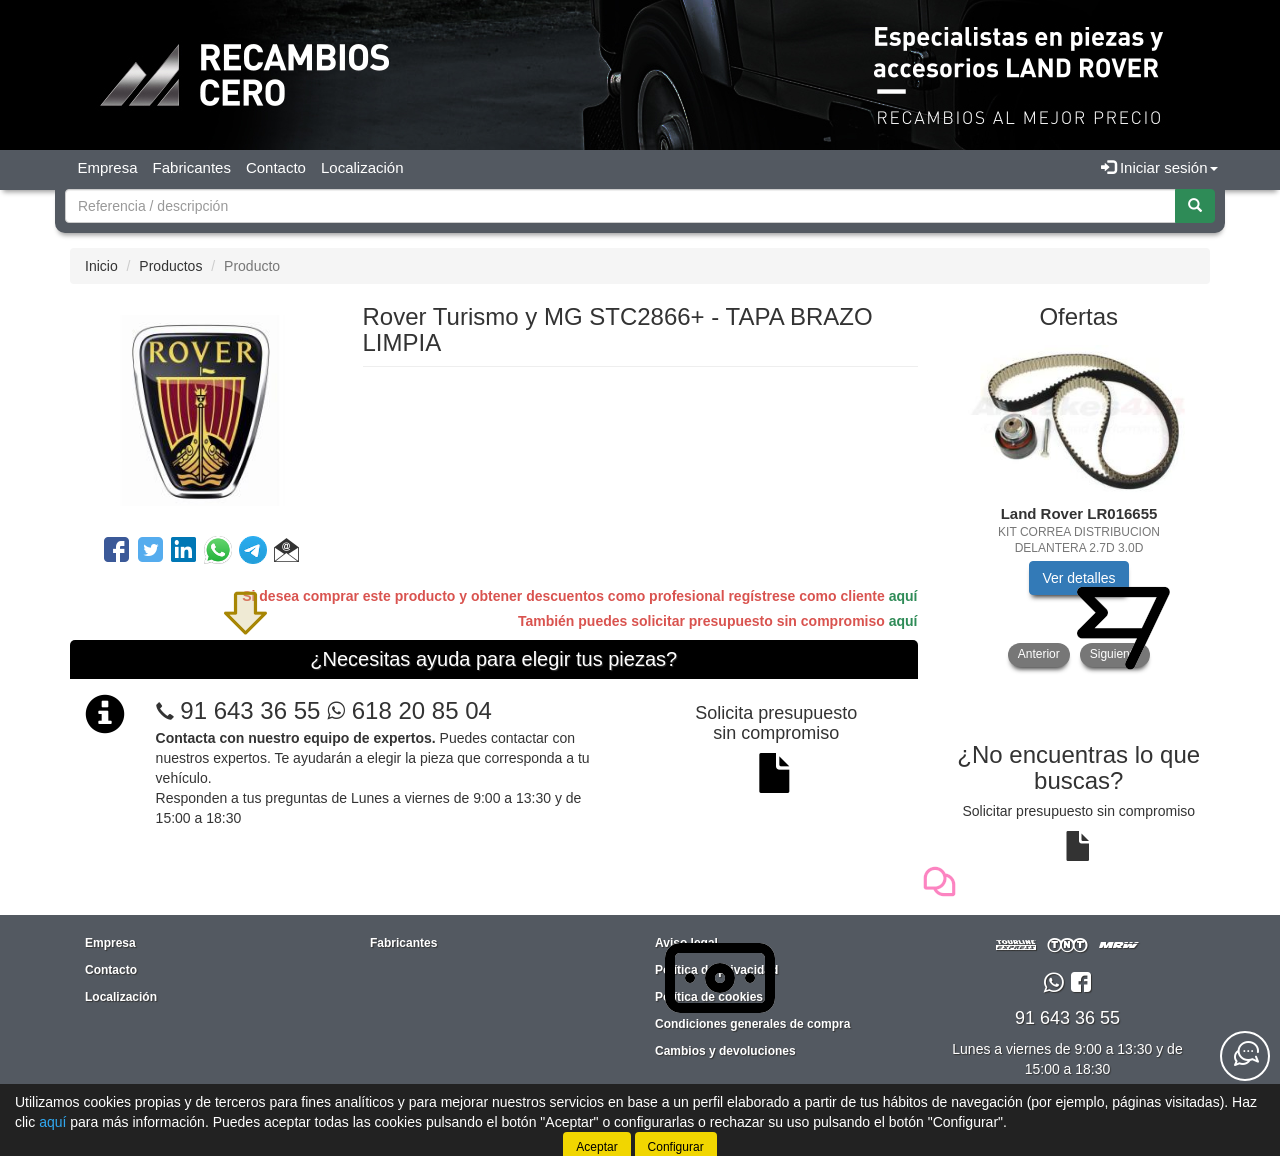 Image resolution: width=1280 pixels, height=1156 pixels. I want to click on flag or bookmark an item, so click(1120, 623).